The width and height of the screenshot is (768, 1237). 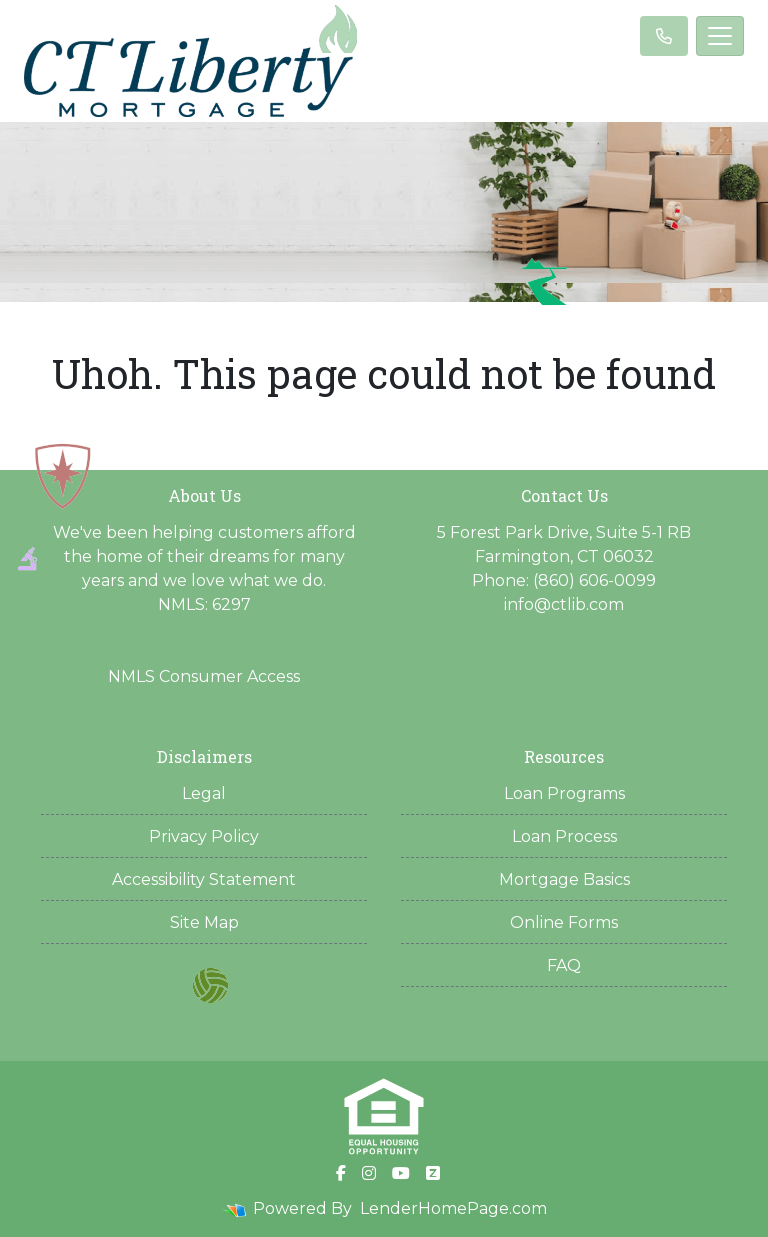 I want to click on access volleyball or beach sports content, so click(x=210, y=985).